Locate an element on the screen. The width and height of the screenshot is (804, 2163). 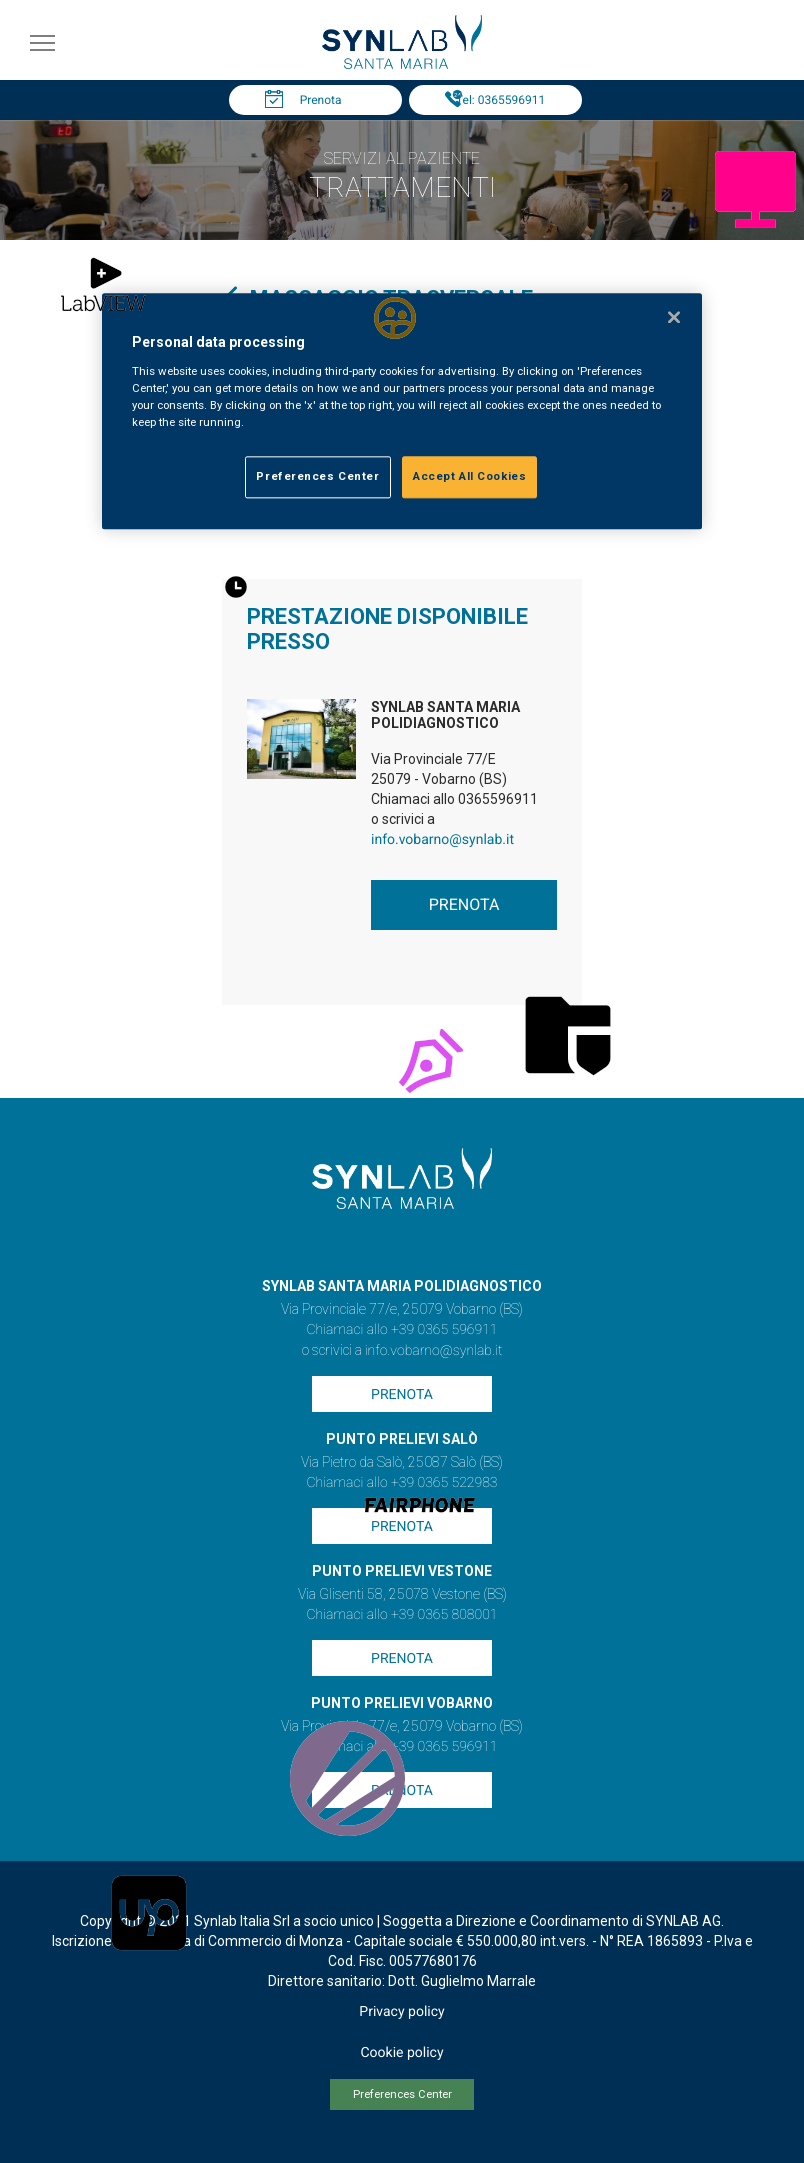
view group members or team roster is located at coordinates (395, 318).